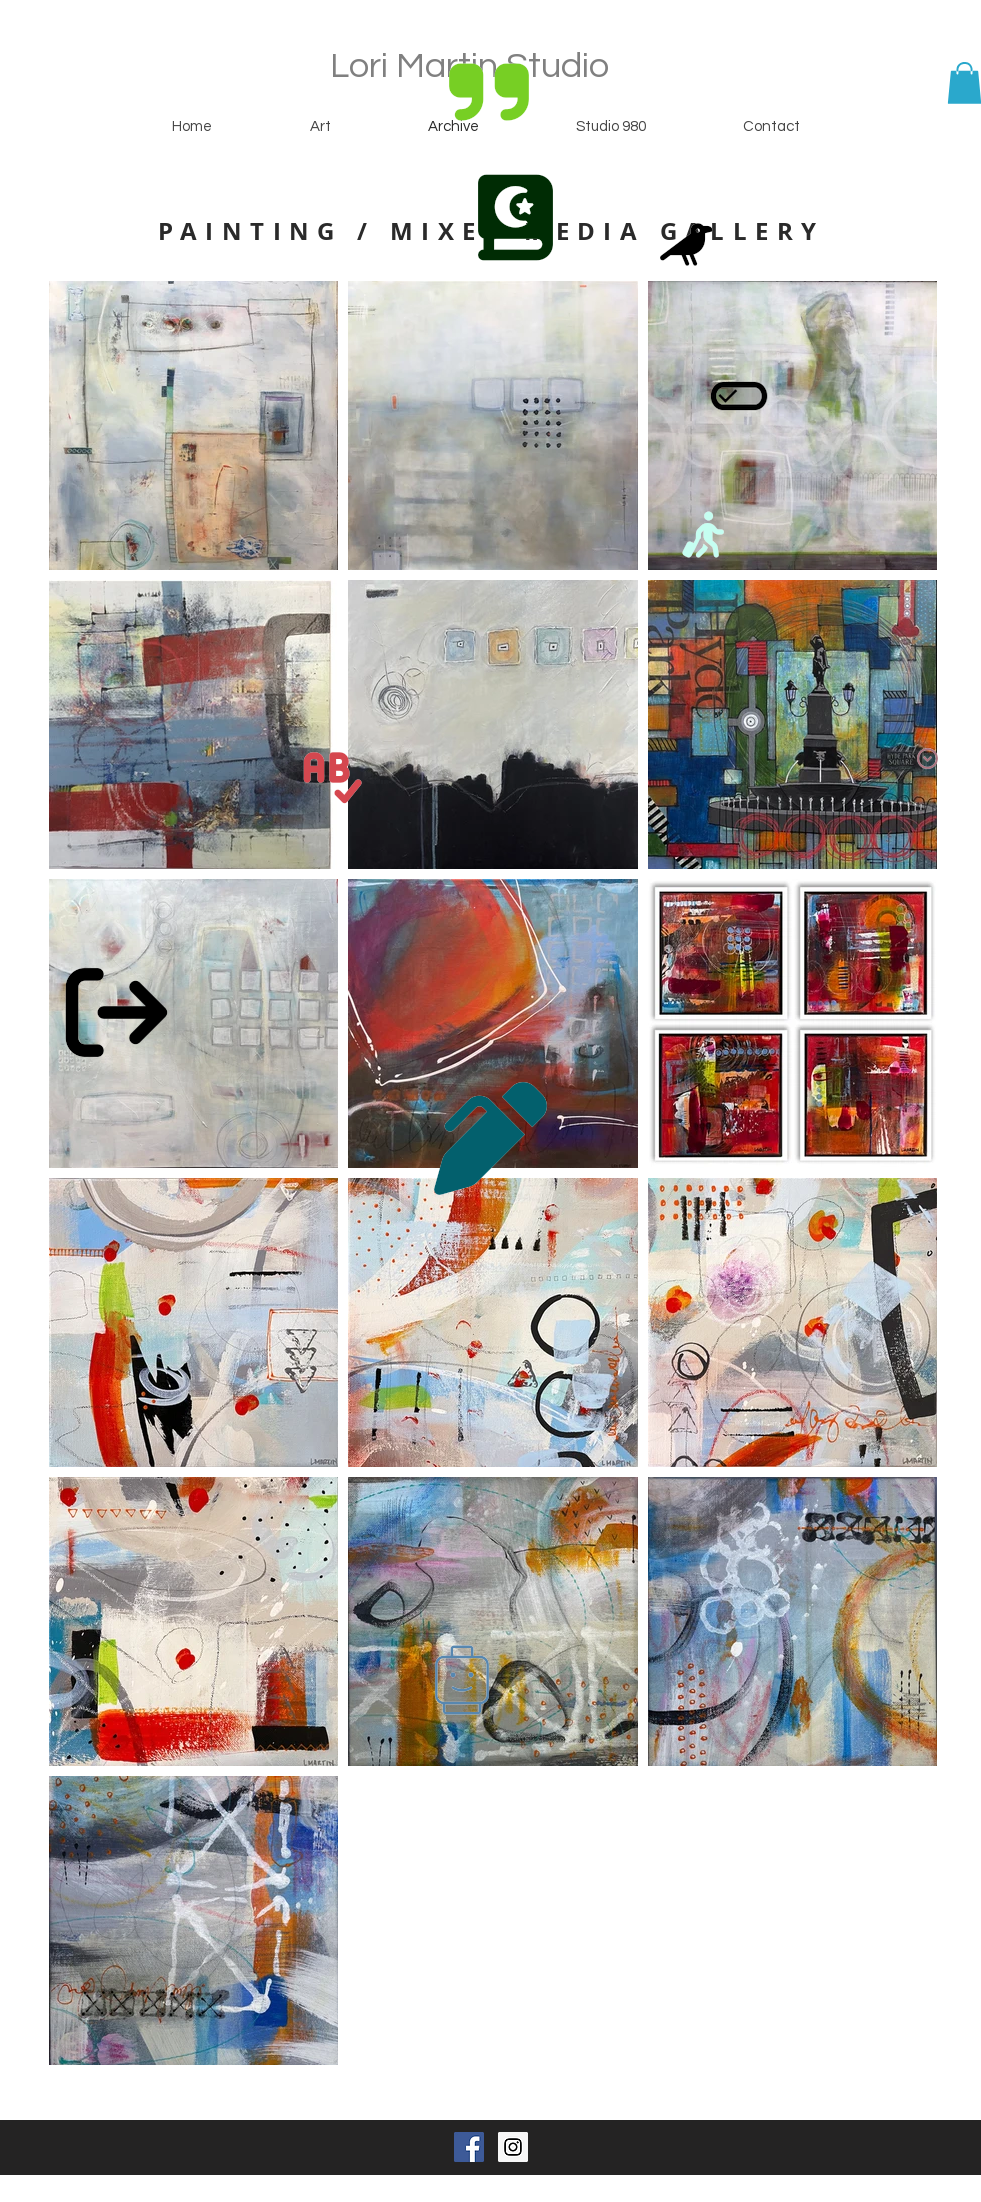 The height and width of the screenshot is (2202, 981). I want to click on crow icon from fontawesome icon set, so click(686, 244).